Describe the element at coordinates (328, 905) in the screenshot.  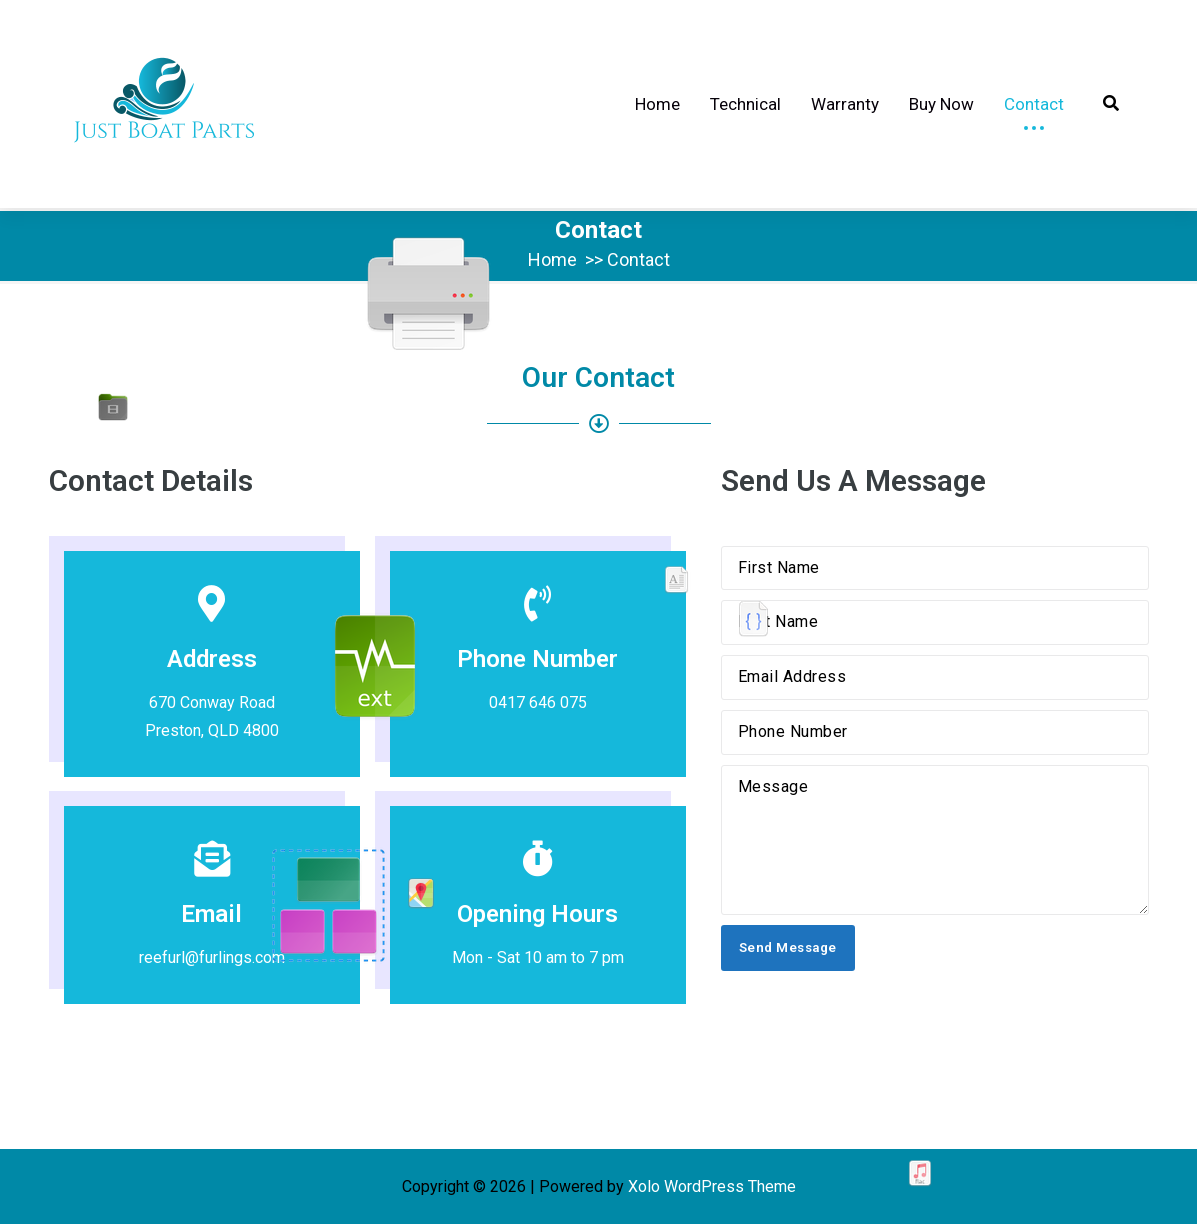
I see `select all items in the current view` at that location.